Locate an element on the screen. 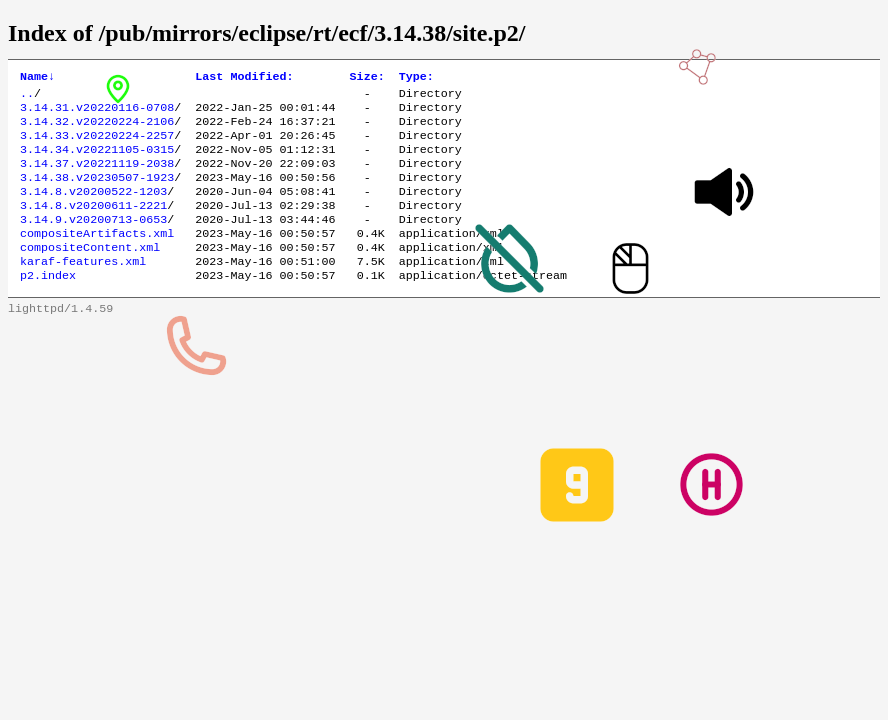  view or access a saved location is located at coordinates (118, 89).